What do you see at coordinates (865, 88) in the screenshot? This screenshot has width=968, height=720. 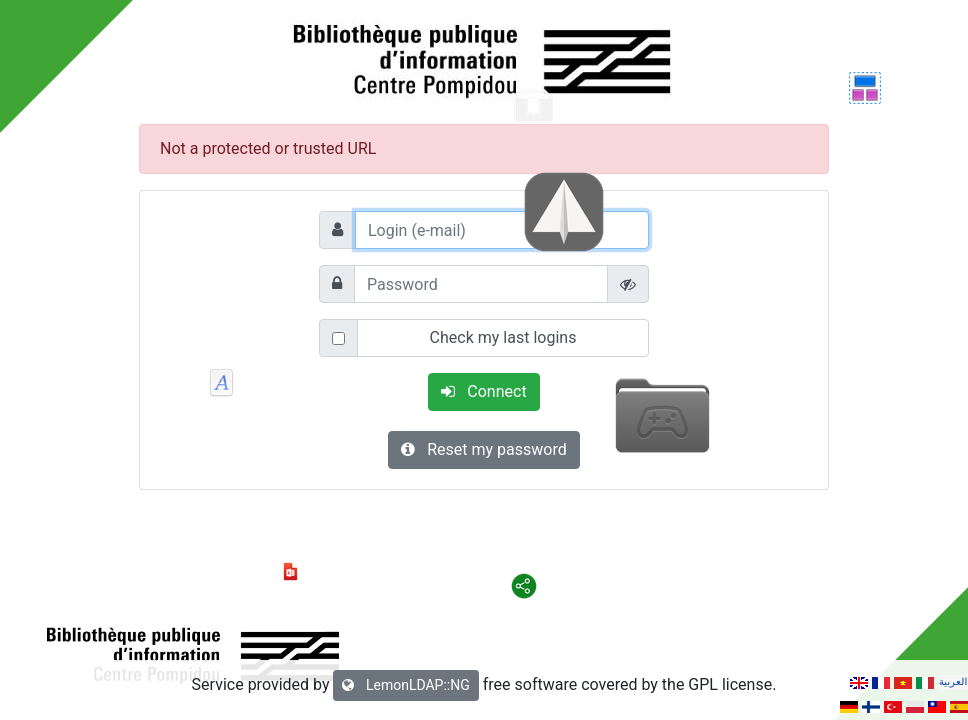 I see `select all items in the current view` at bounding box center [865, 88].